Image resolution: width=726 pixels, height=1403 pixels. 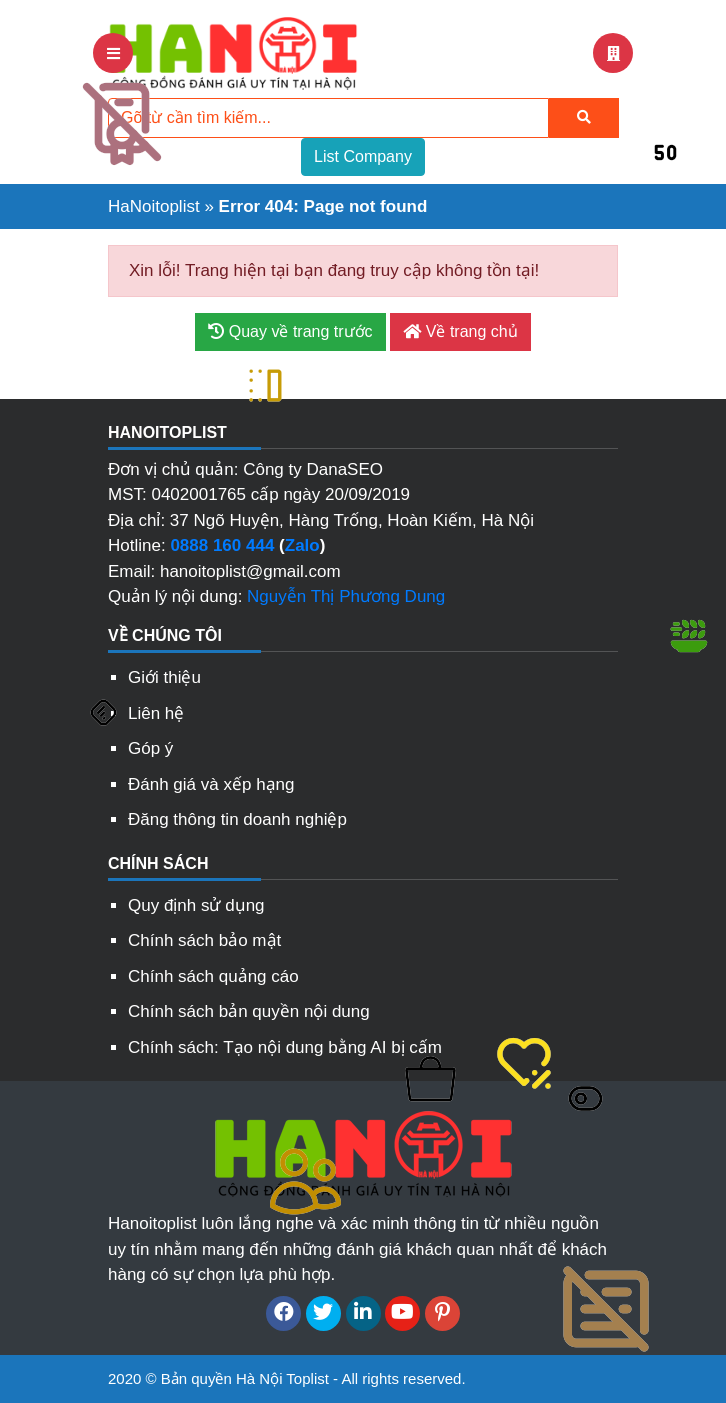 What do you see at coordinates (430, 1081) in the screenshot?
I see `view your shopping bag` at bounding box center [430, 1081].